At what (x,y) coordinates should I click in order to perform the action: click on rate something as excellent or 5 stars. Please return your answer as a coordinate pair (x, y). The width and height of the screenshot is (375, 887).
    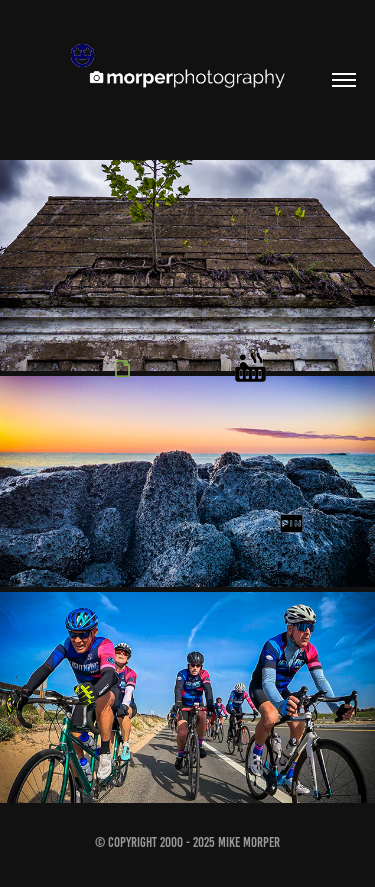
    Looking at the image, I should click on (82, 55).